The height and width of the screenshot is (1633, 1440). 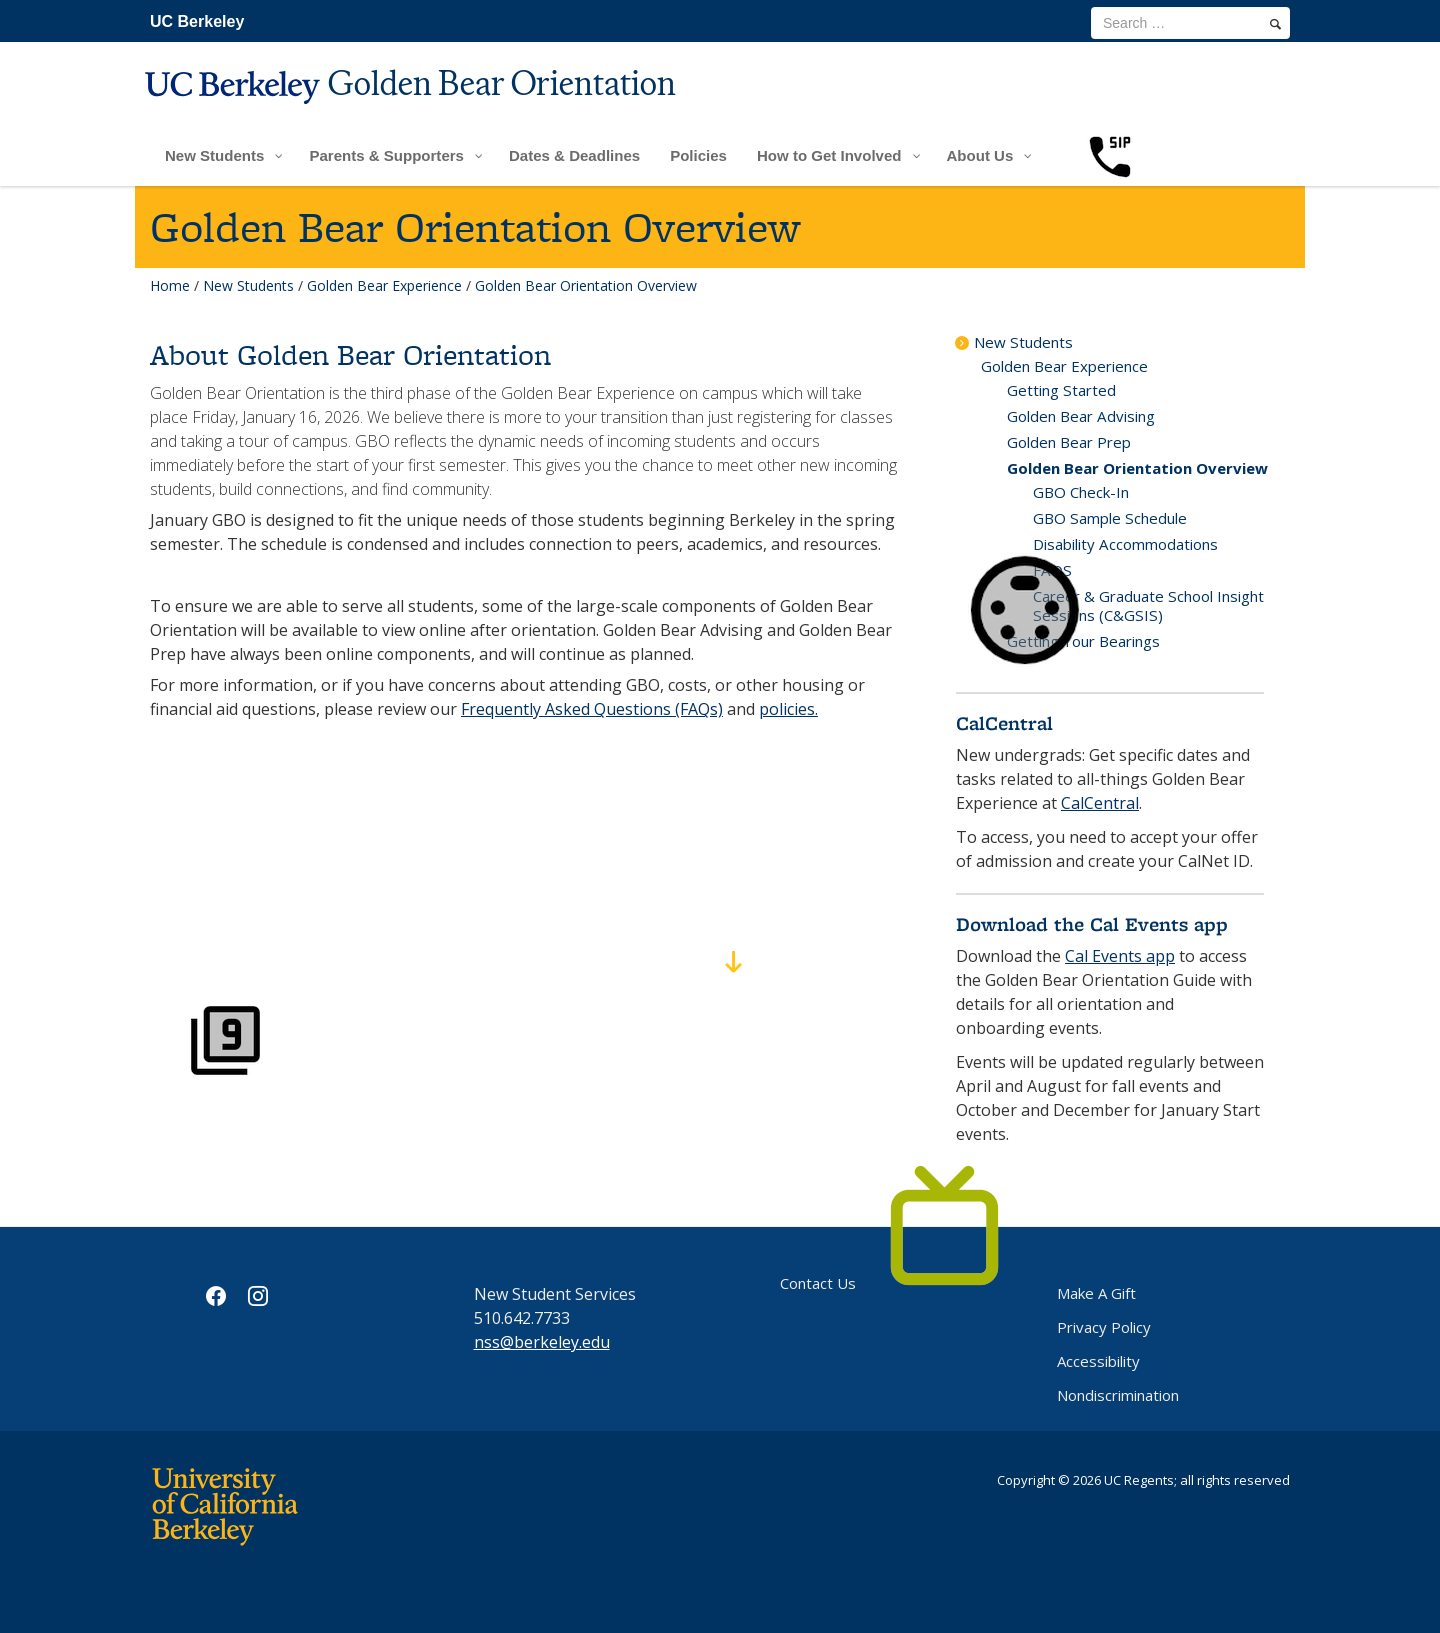 I want to click on indicates 9 items in a stack or collection, so click(x=225, y=1040).